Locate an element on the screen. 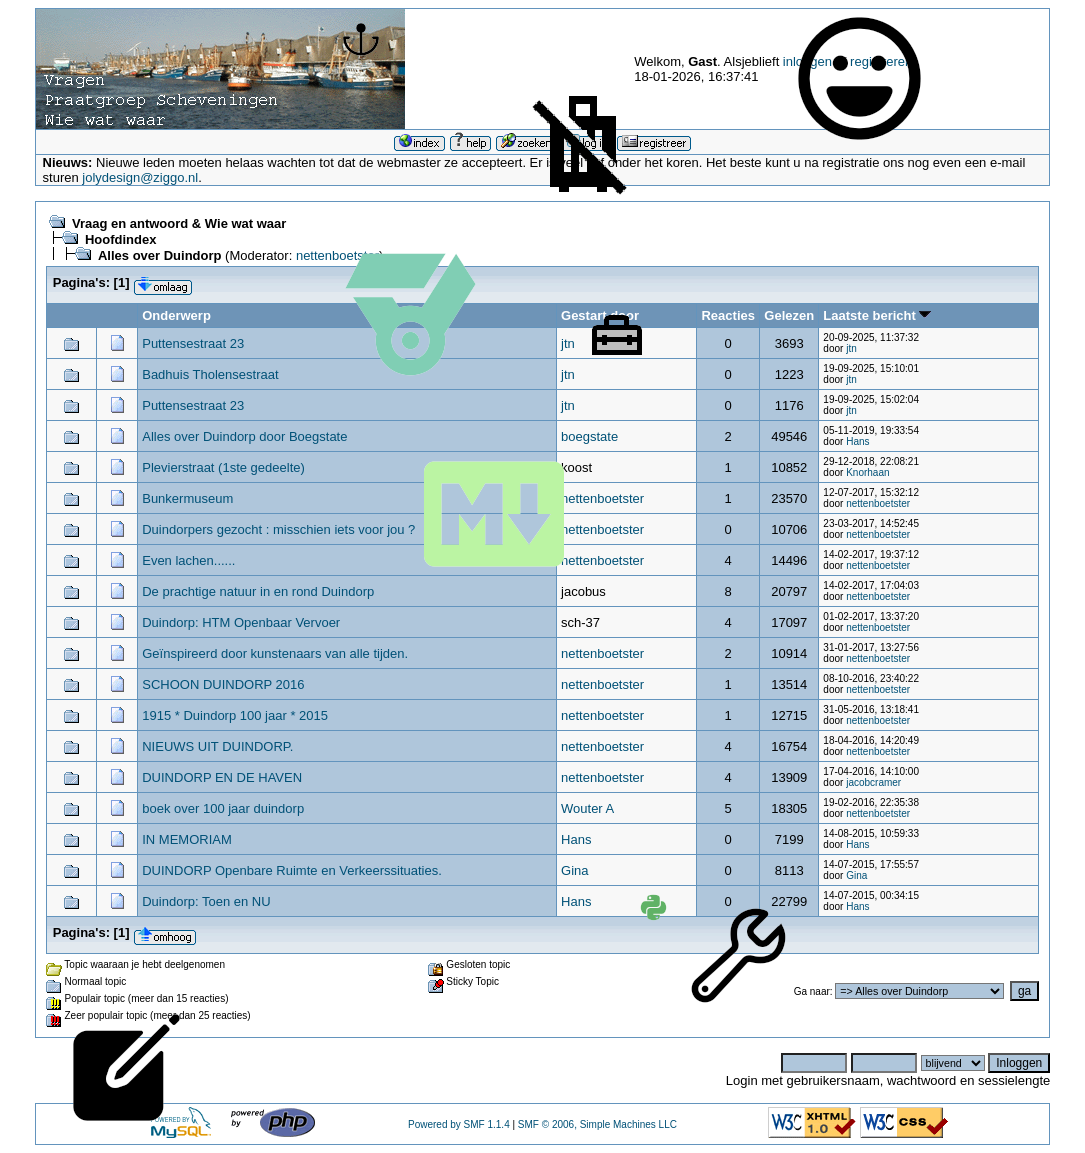 This screenshot has height=1153, width=1085. access home repair services is located at coordinates (617, 335).